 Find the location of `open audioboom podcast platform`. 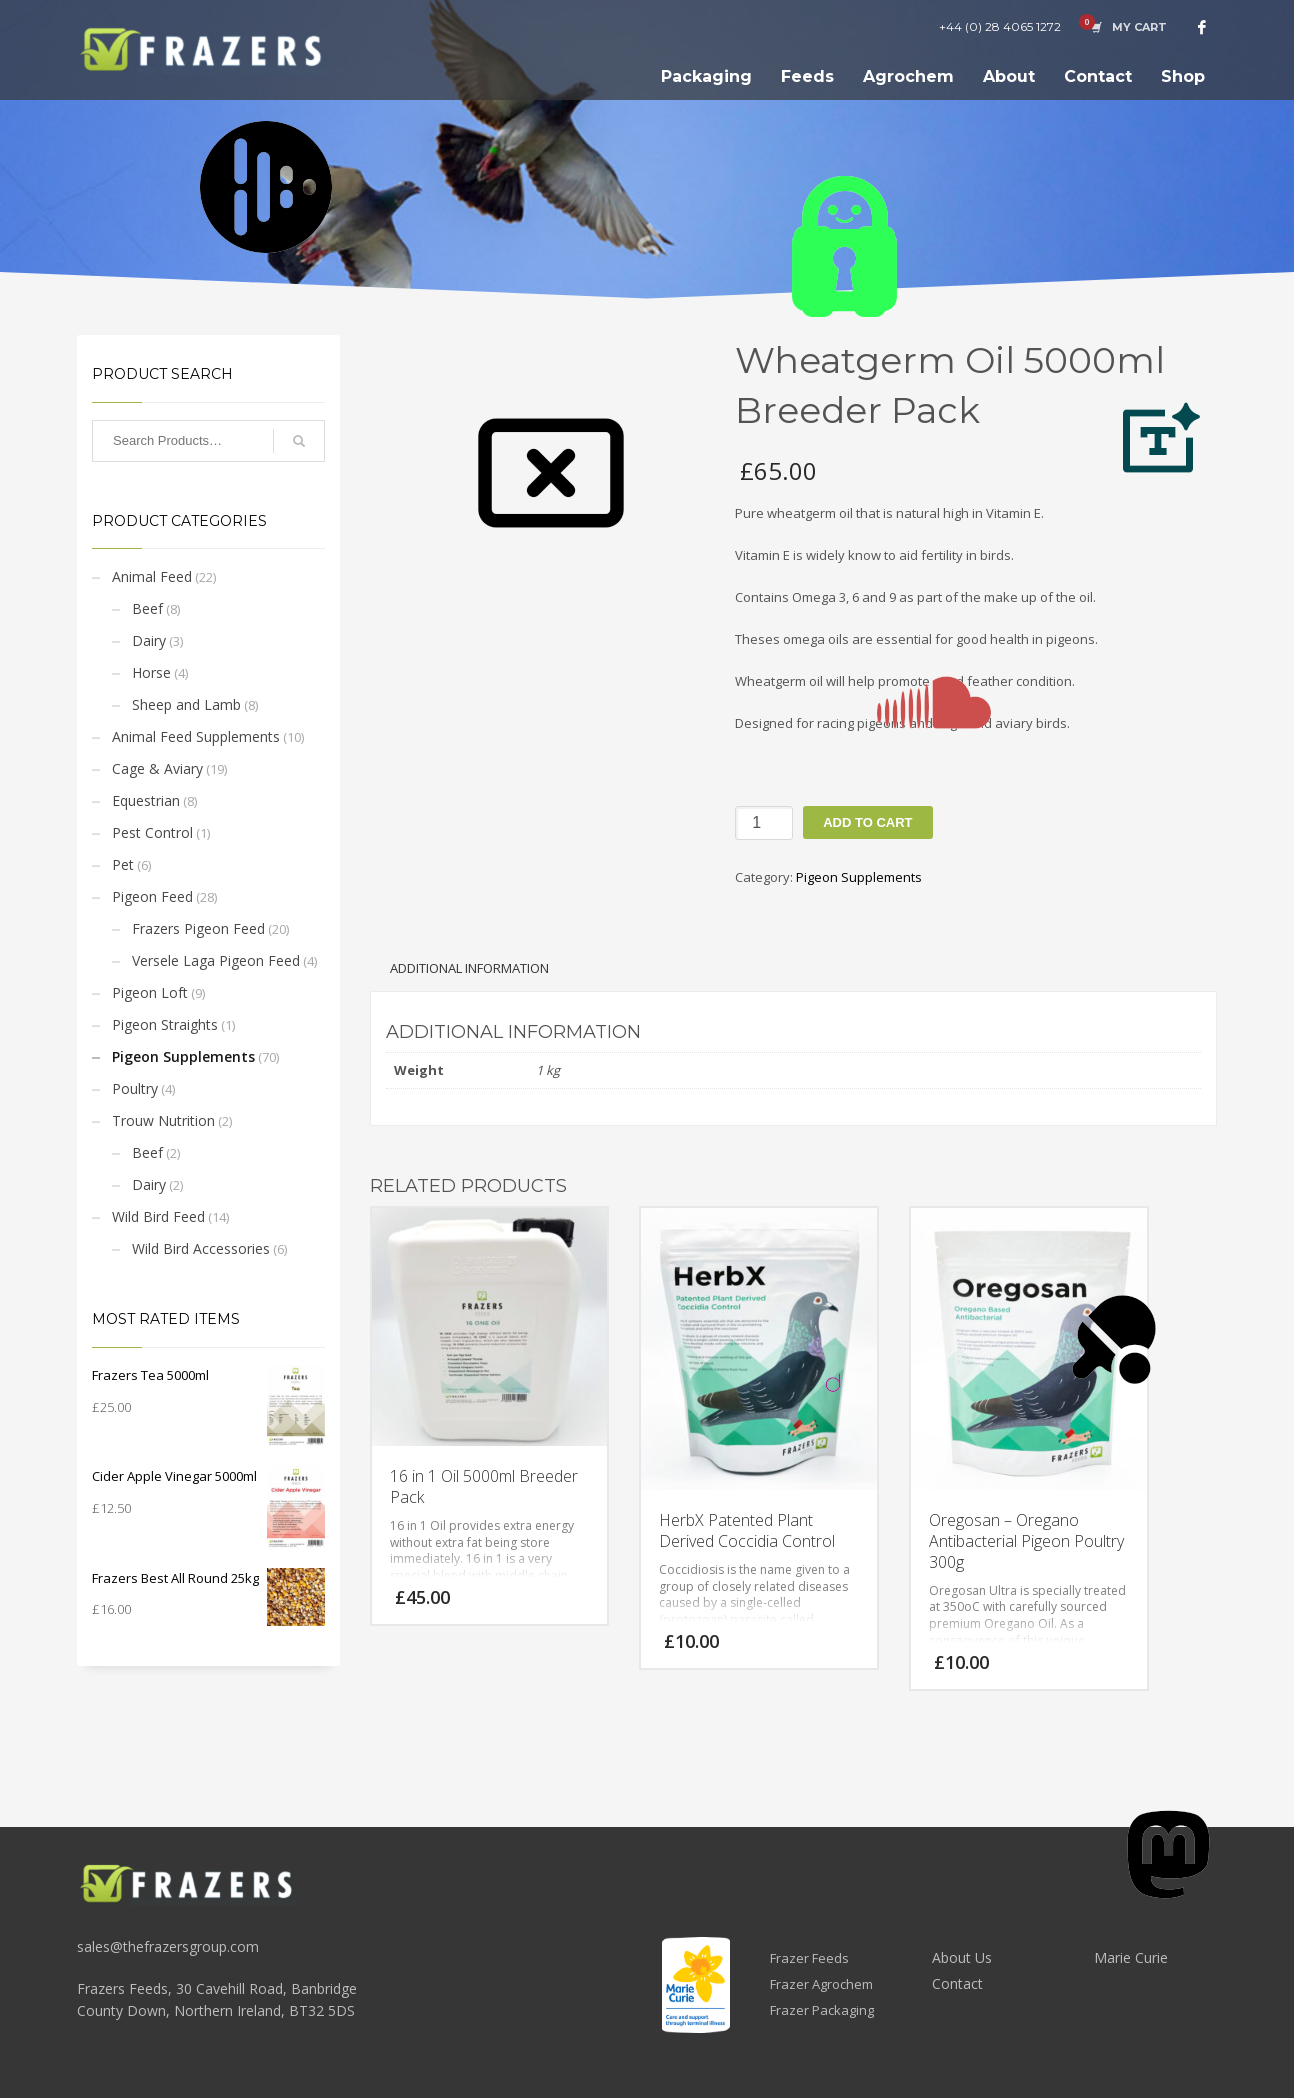

open audioboom podcast platform is located at coordinates (266, 187).